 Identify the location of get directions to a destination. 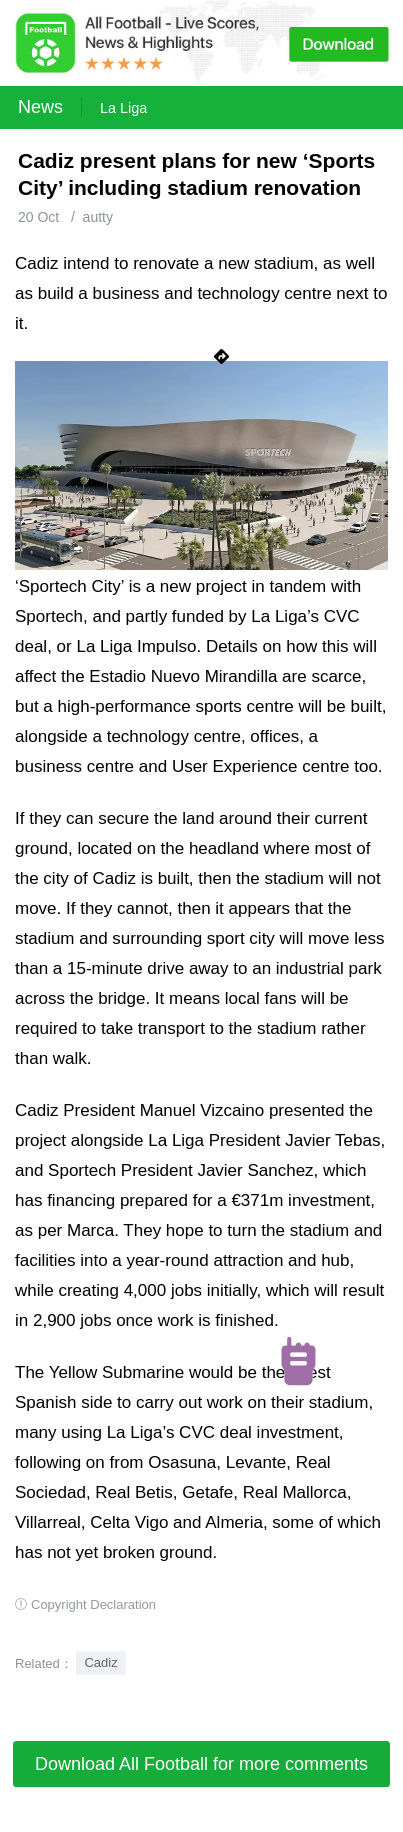
(221, 356).